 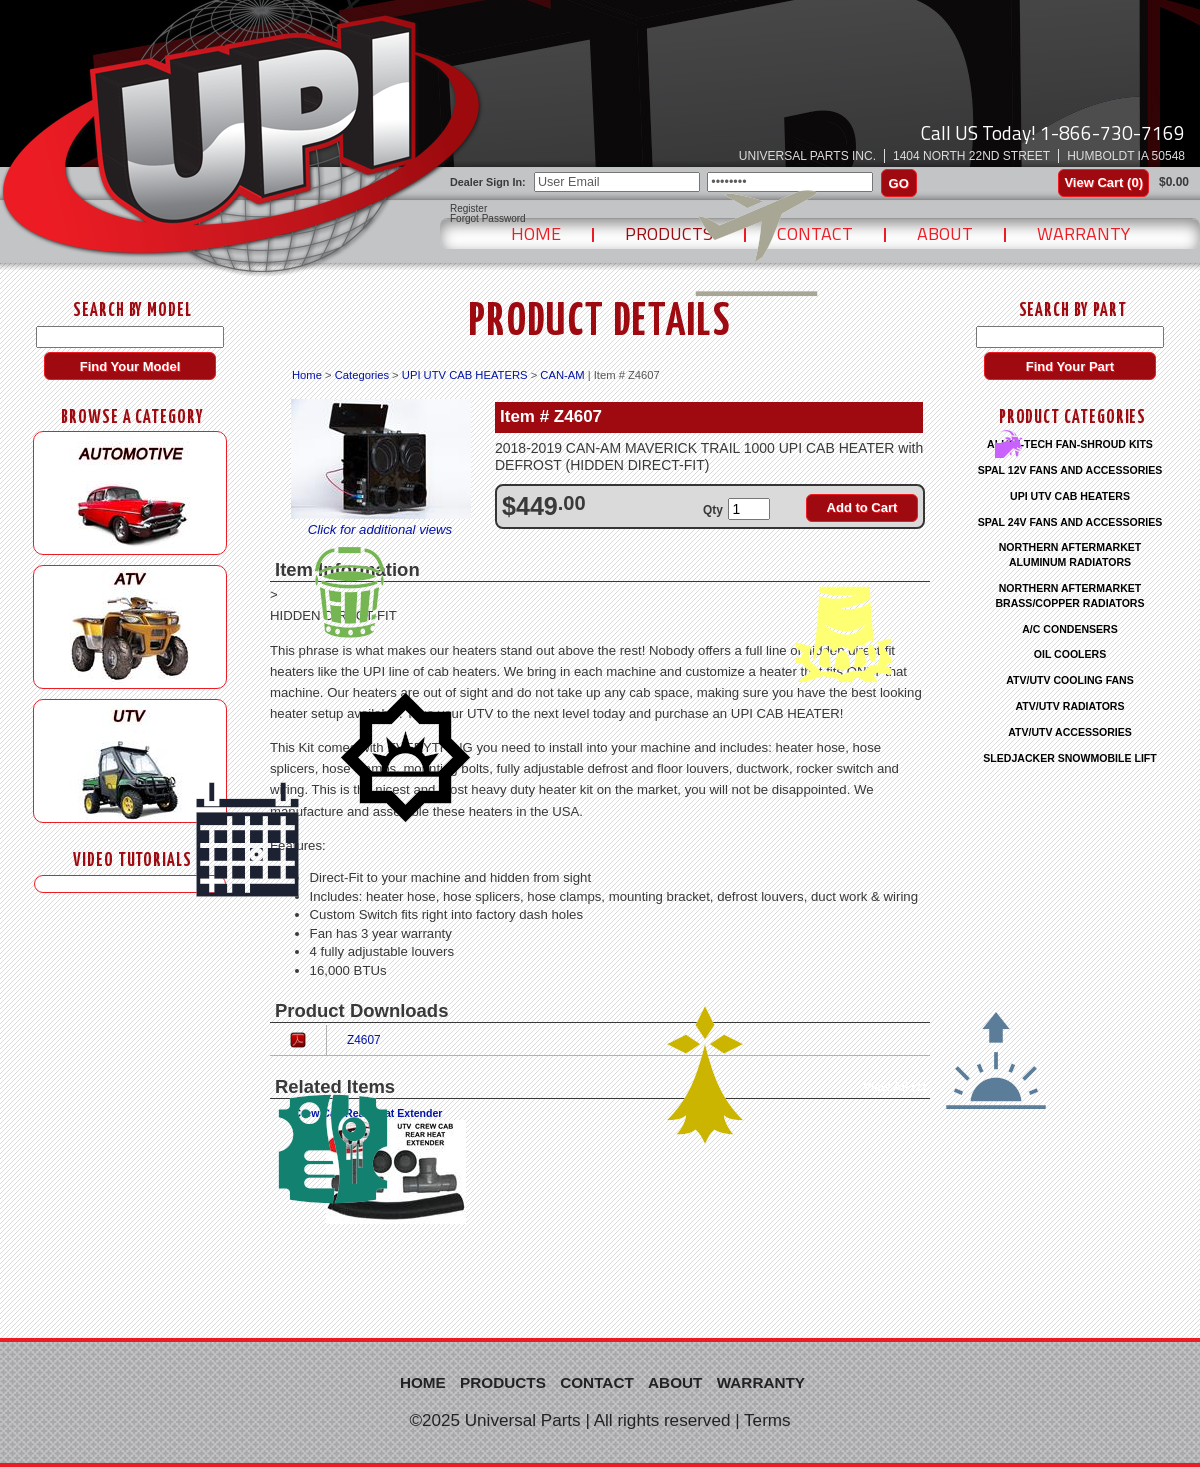 What do you see at coordinates (843, 634) in the screenshot?
I see `perform a stomp attack` at bounding box center [843, 634].